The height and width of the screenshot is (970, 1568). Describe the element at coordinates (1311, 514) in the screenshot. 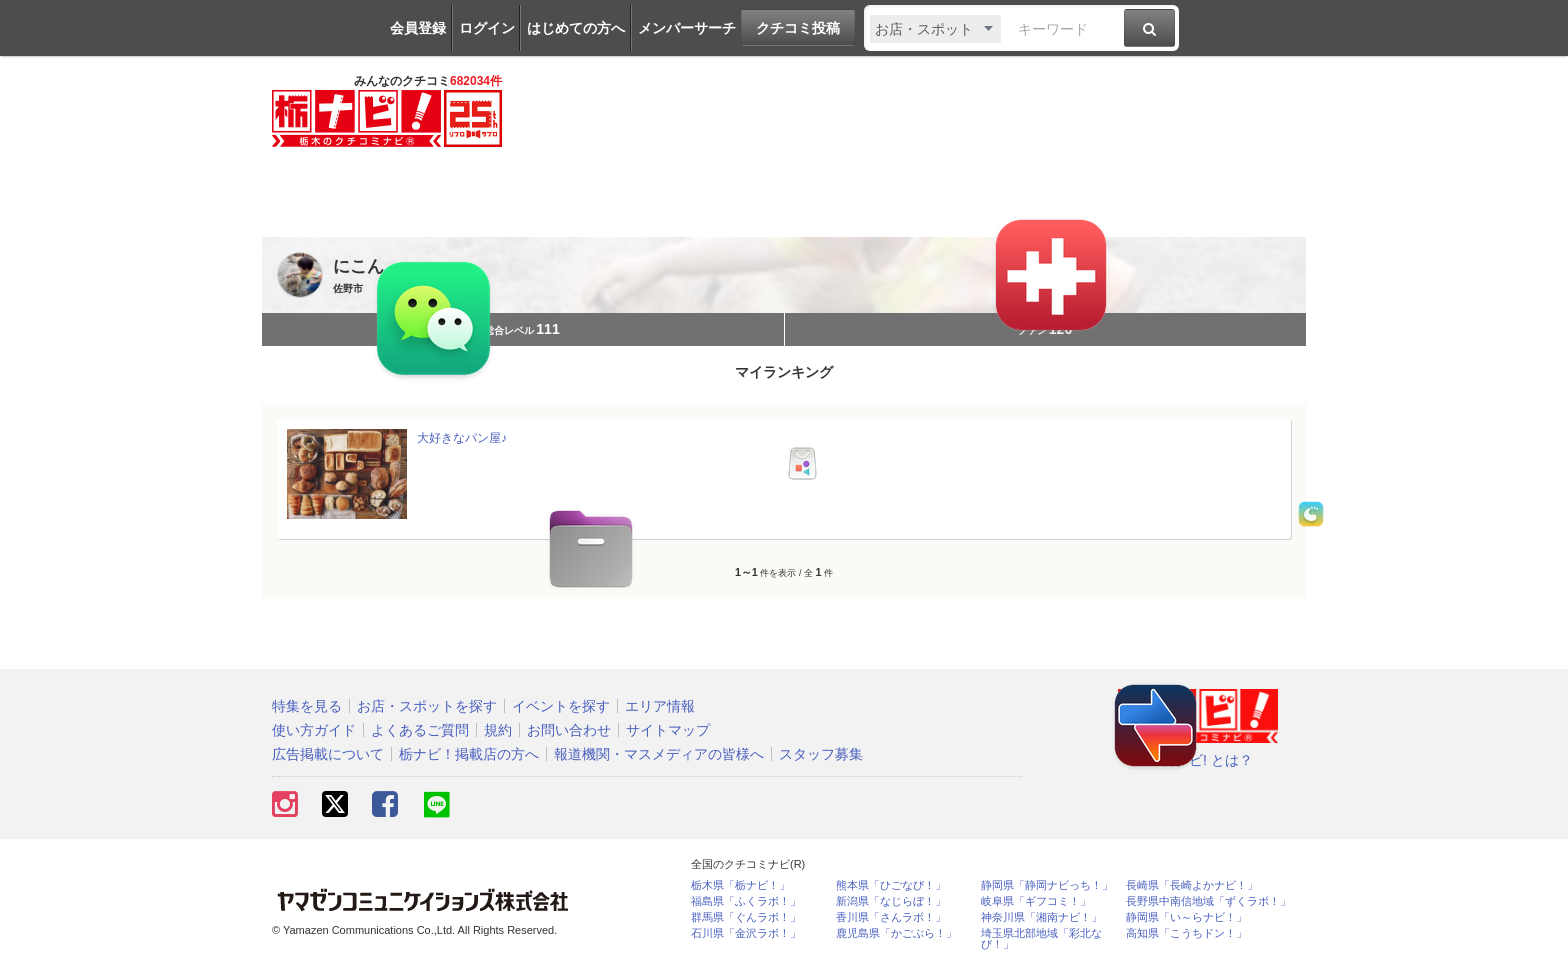

I see `open the plasma desktop environment app` at that location.